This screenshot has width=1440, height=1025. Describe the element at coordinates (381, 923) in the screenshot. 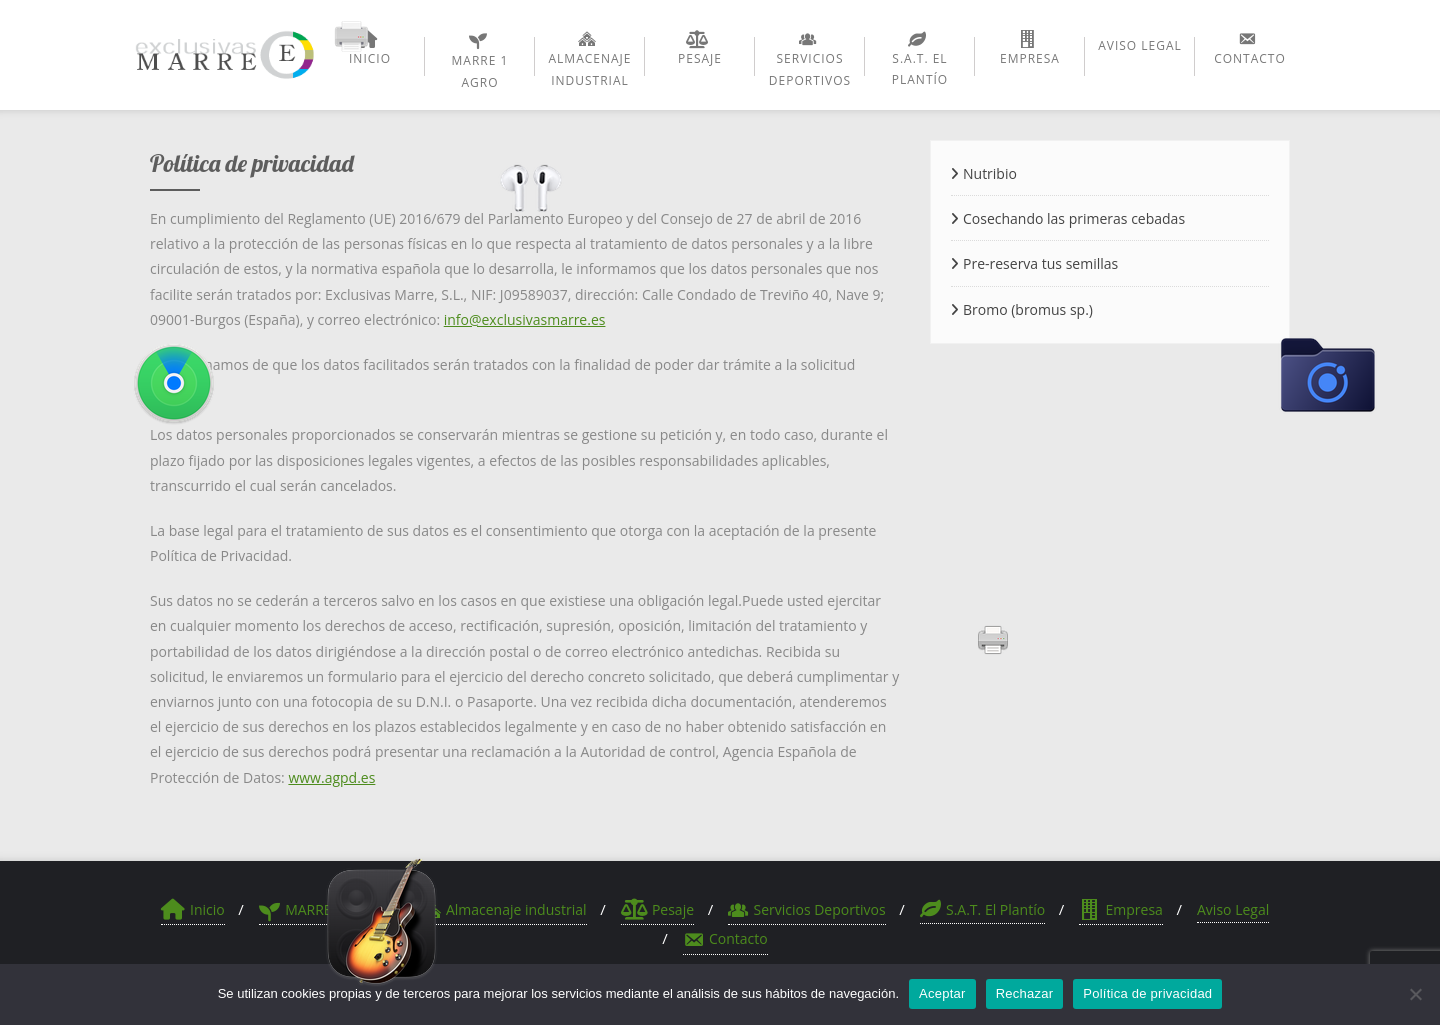

I see `open GarageBand music creation app` at that location.